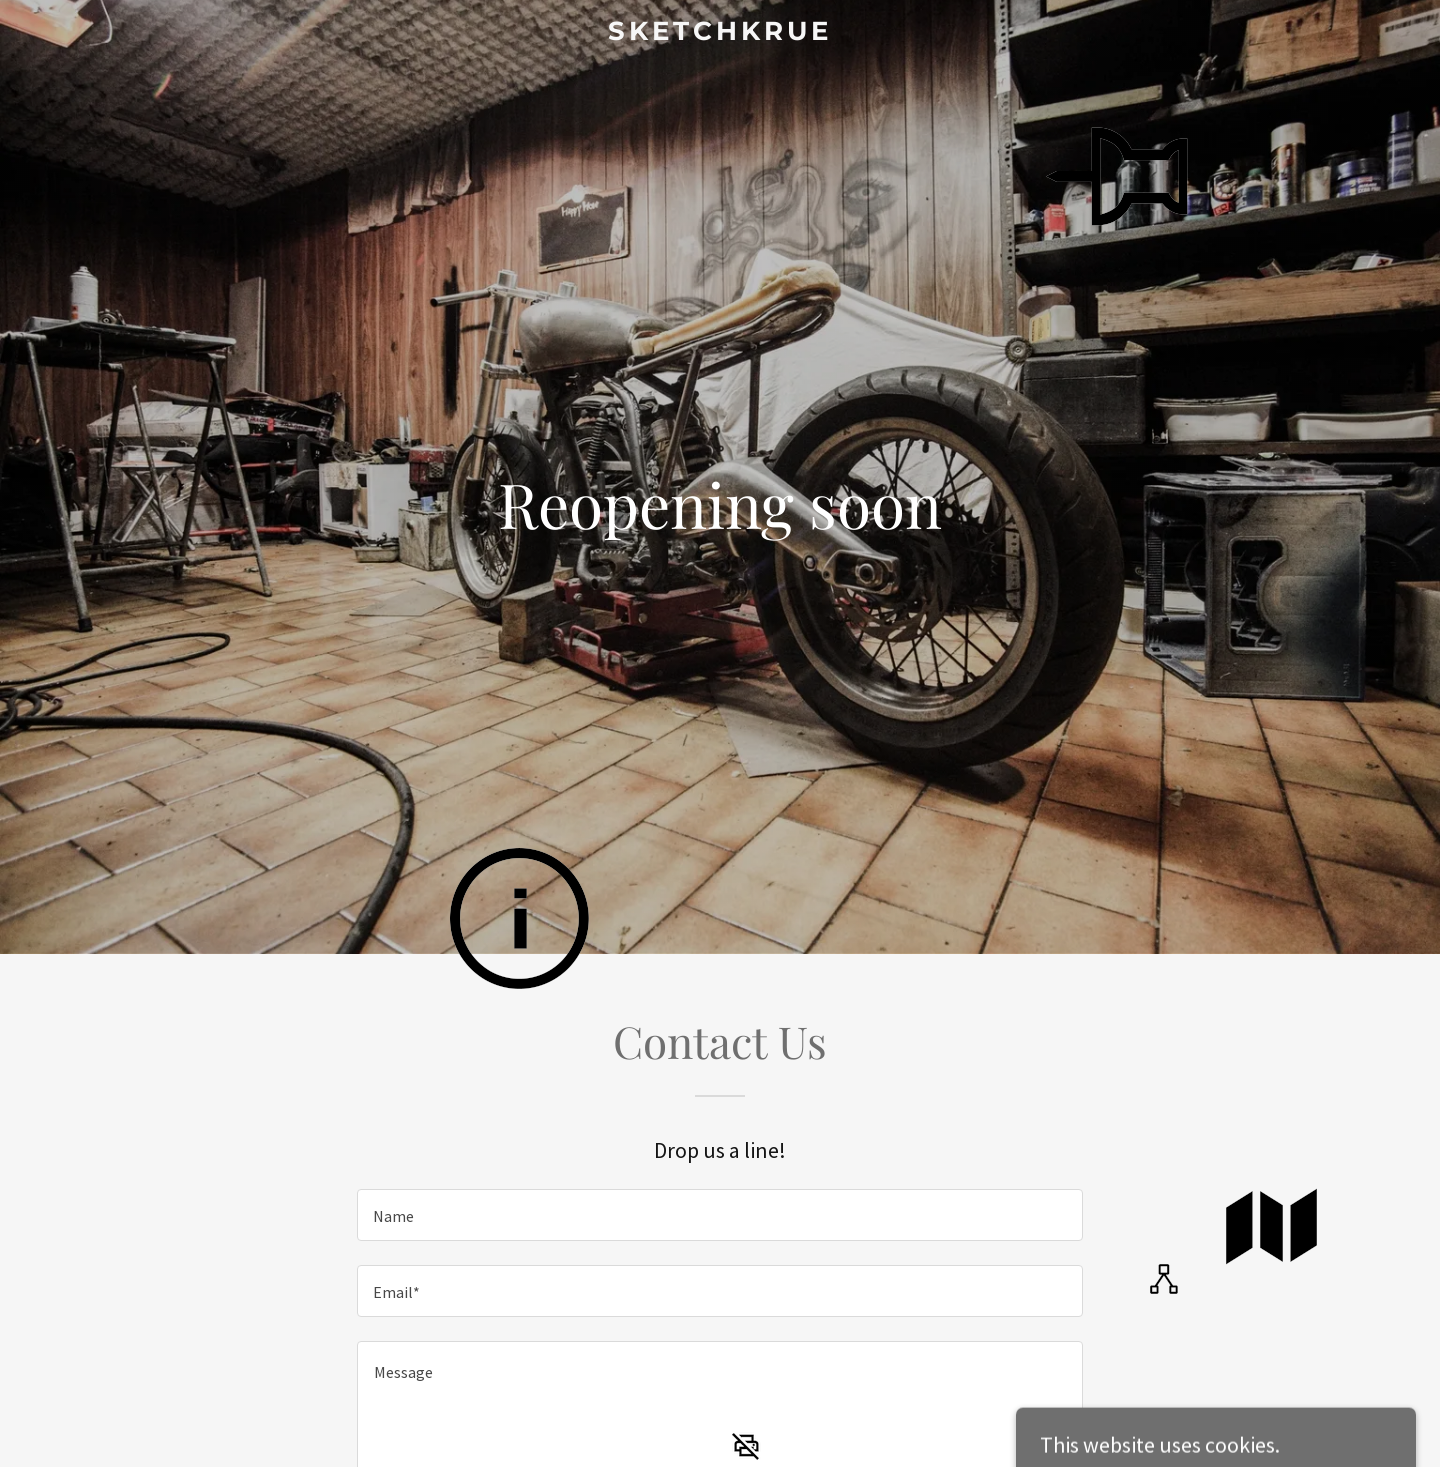  Describe the element at coordinates (746, 1445) in the screenshot. I see `printing is disabled or unavailable` at that location.